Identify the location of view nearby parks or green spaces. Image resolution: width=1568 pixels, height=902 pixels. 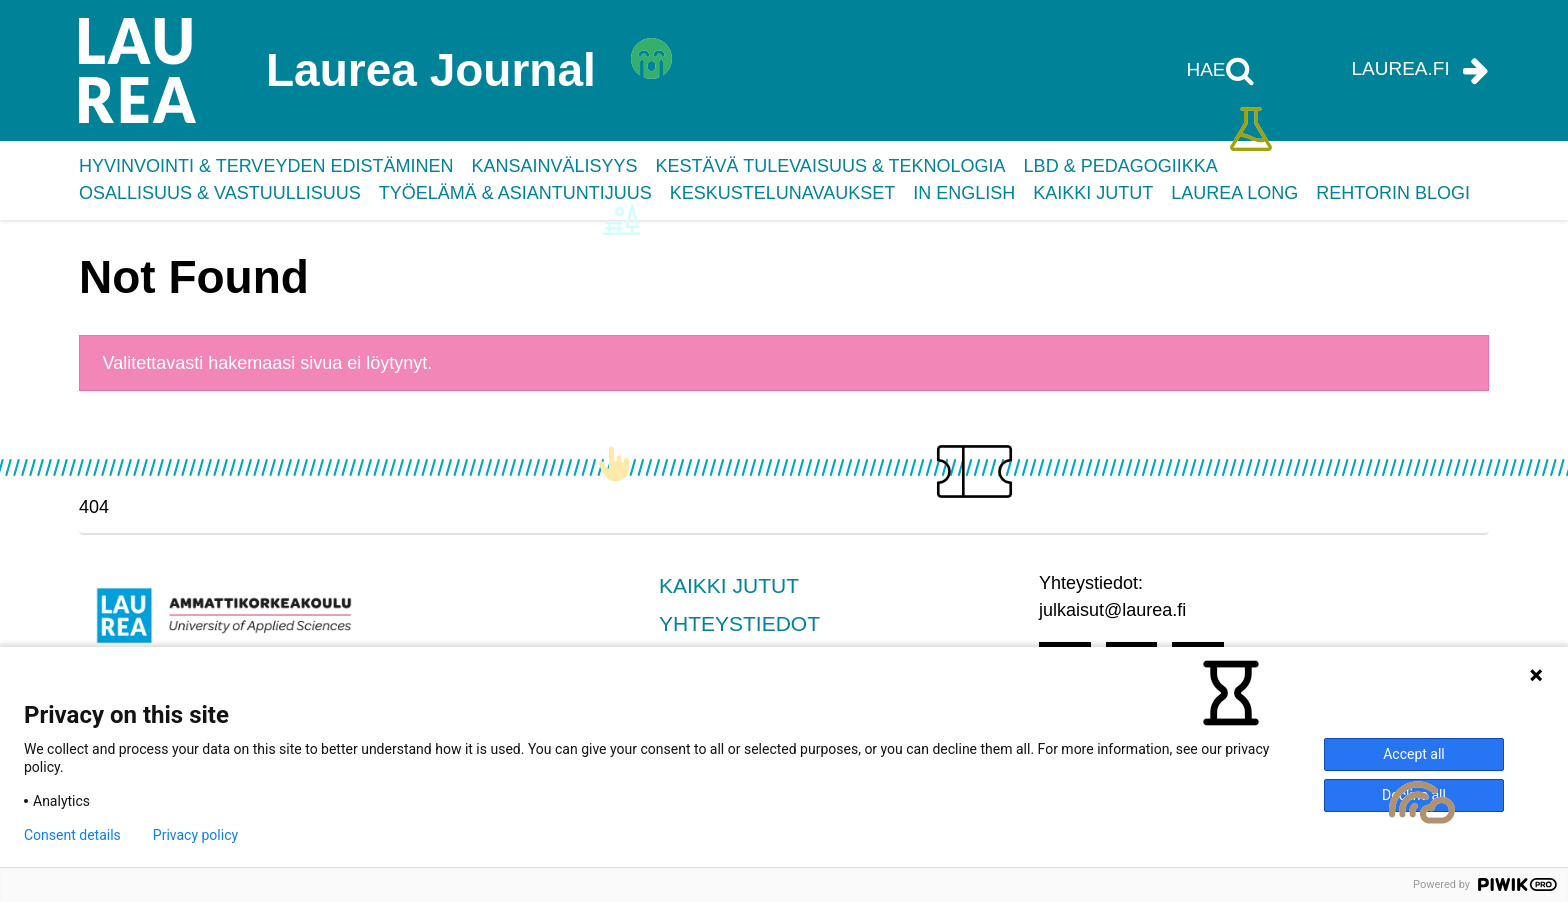
(621, 221).